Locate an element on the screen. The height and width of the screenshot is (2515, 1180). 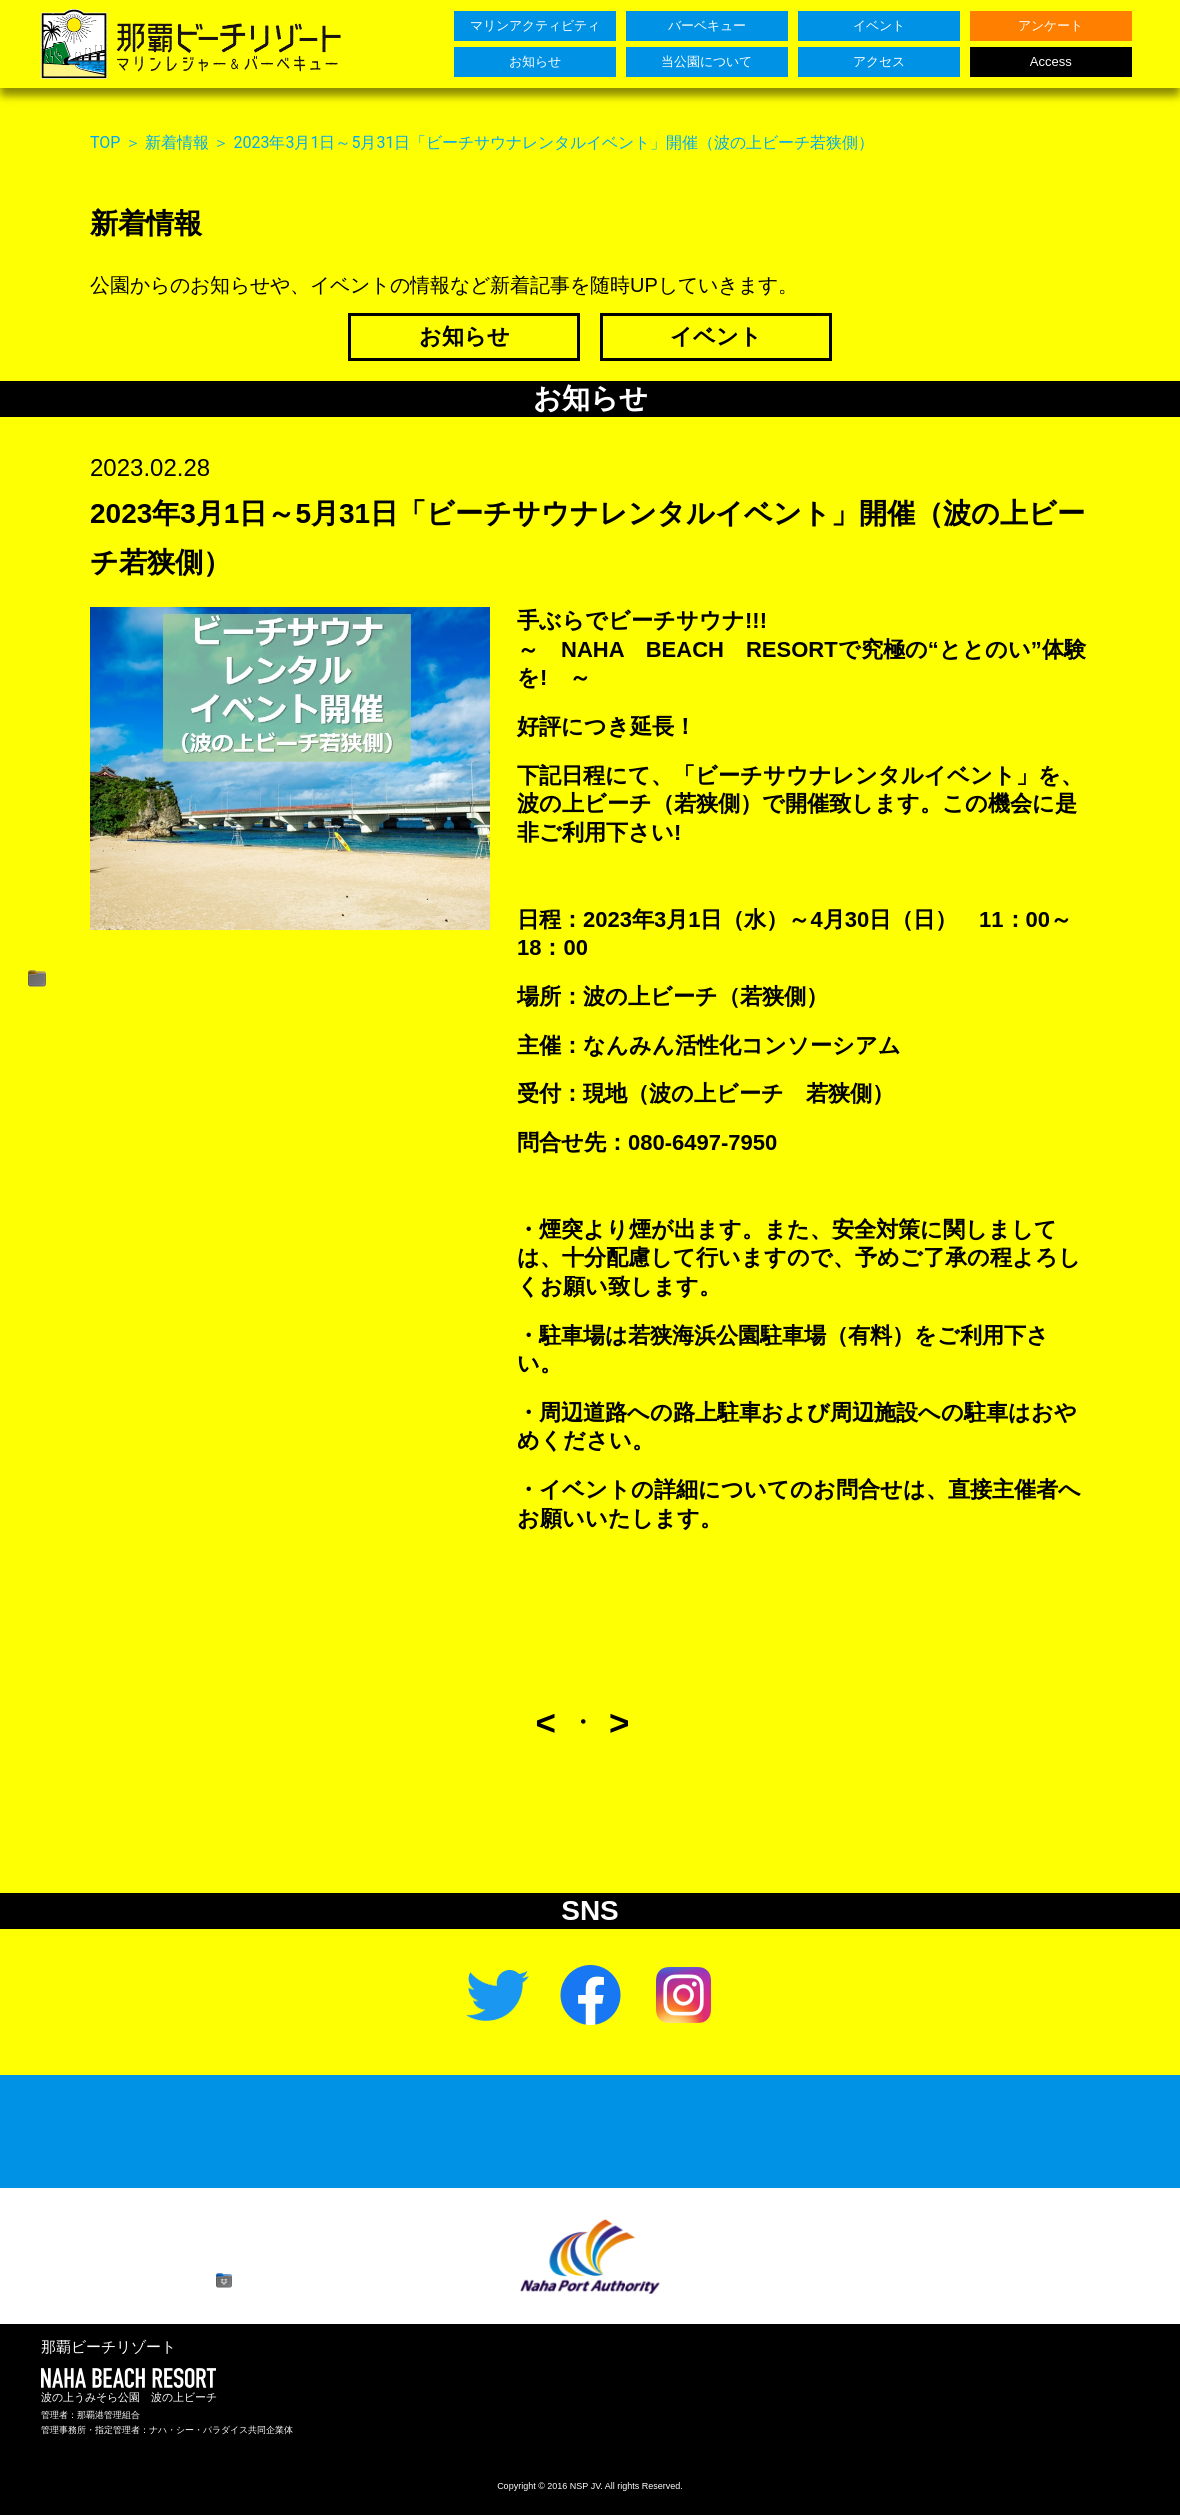
open your Dropbox folder is located at coordinates (224, 2280).